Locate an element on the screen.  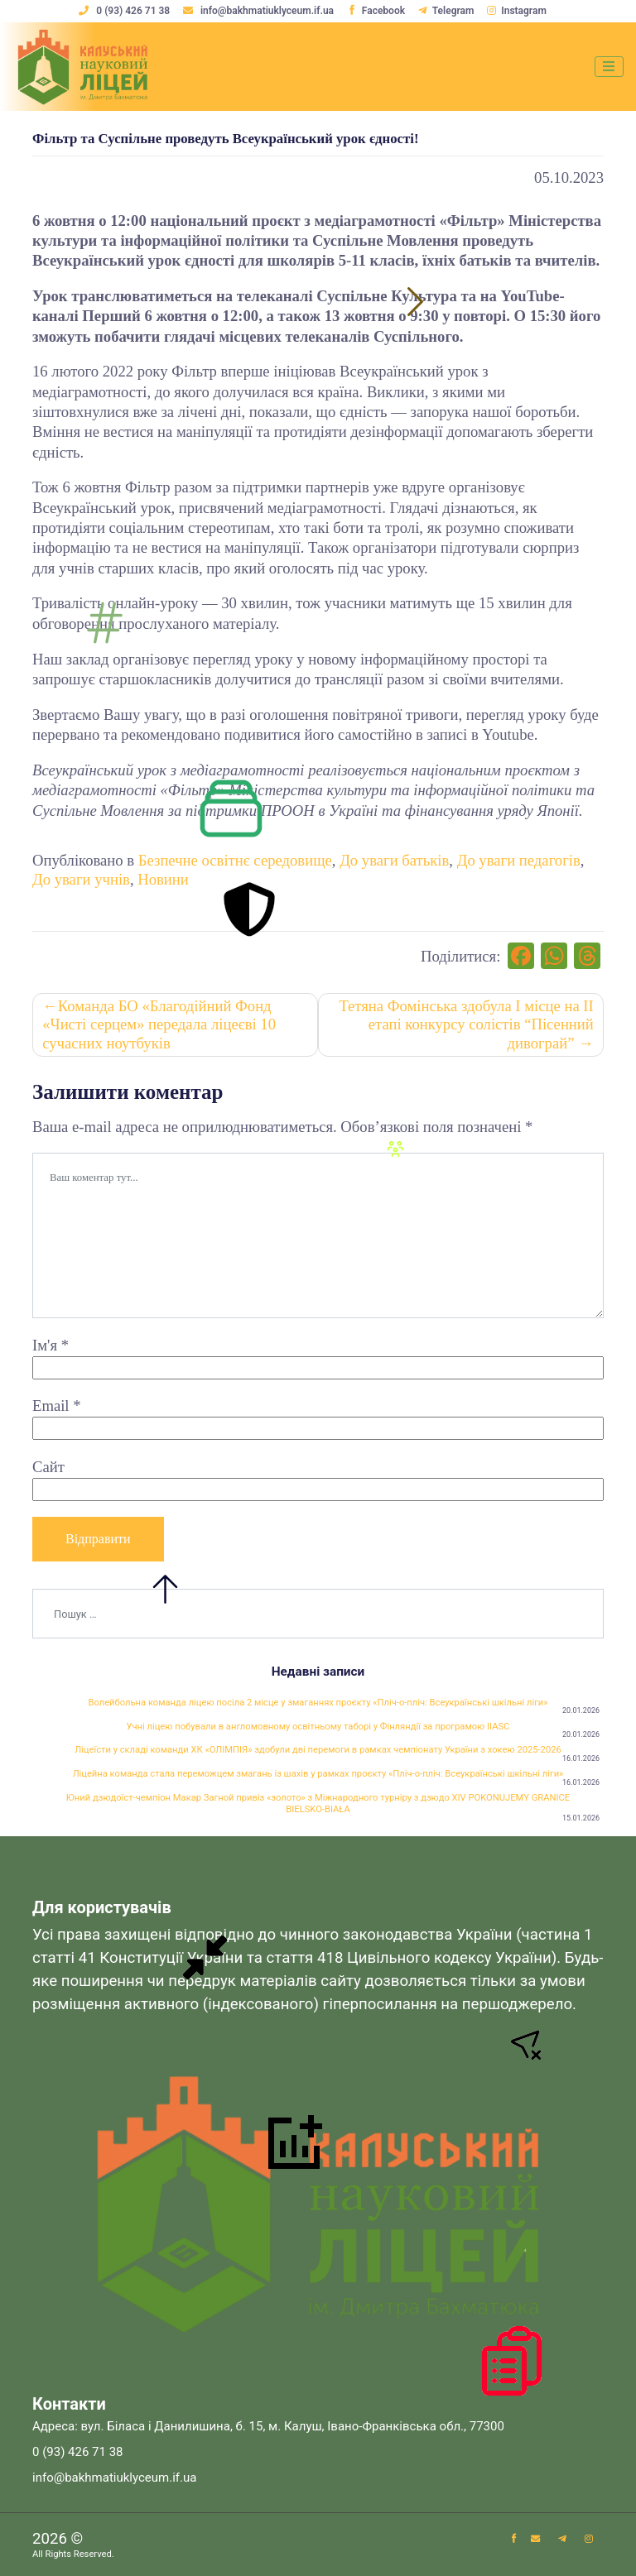
add or search hashtags is located at coordinates (104, 622).